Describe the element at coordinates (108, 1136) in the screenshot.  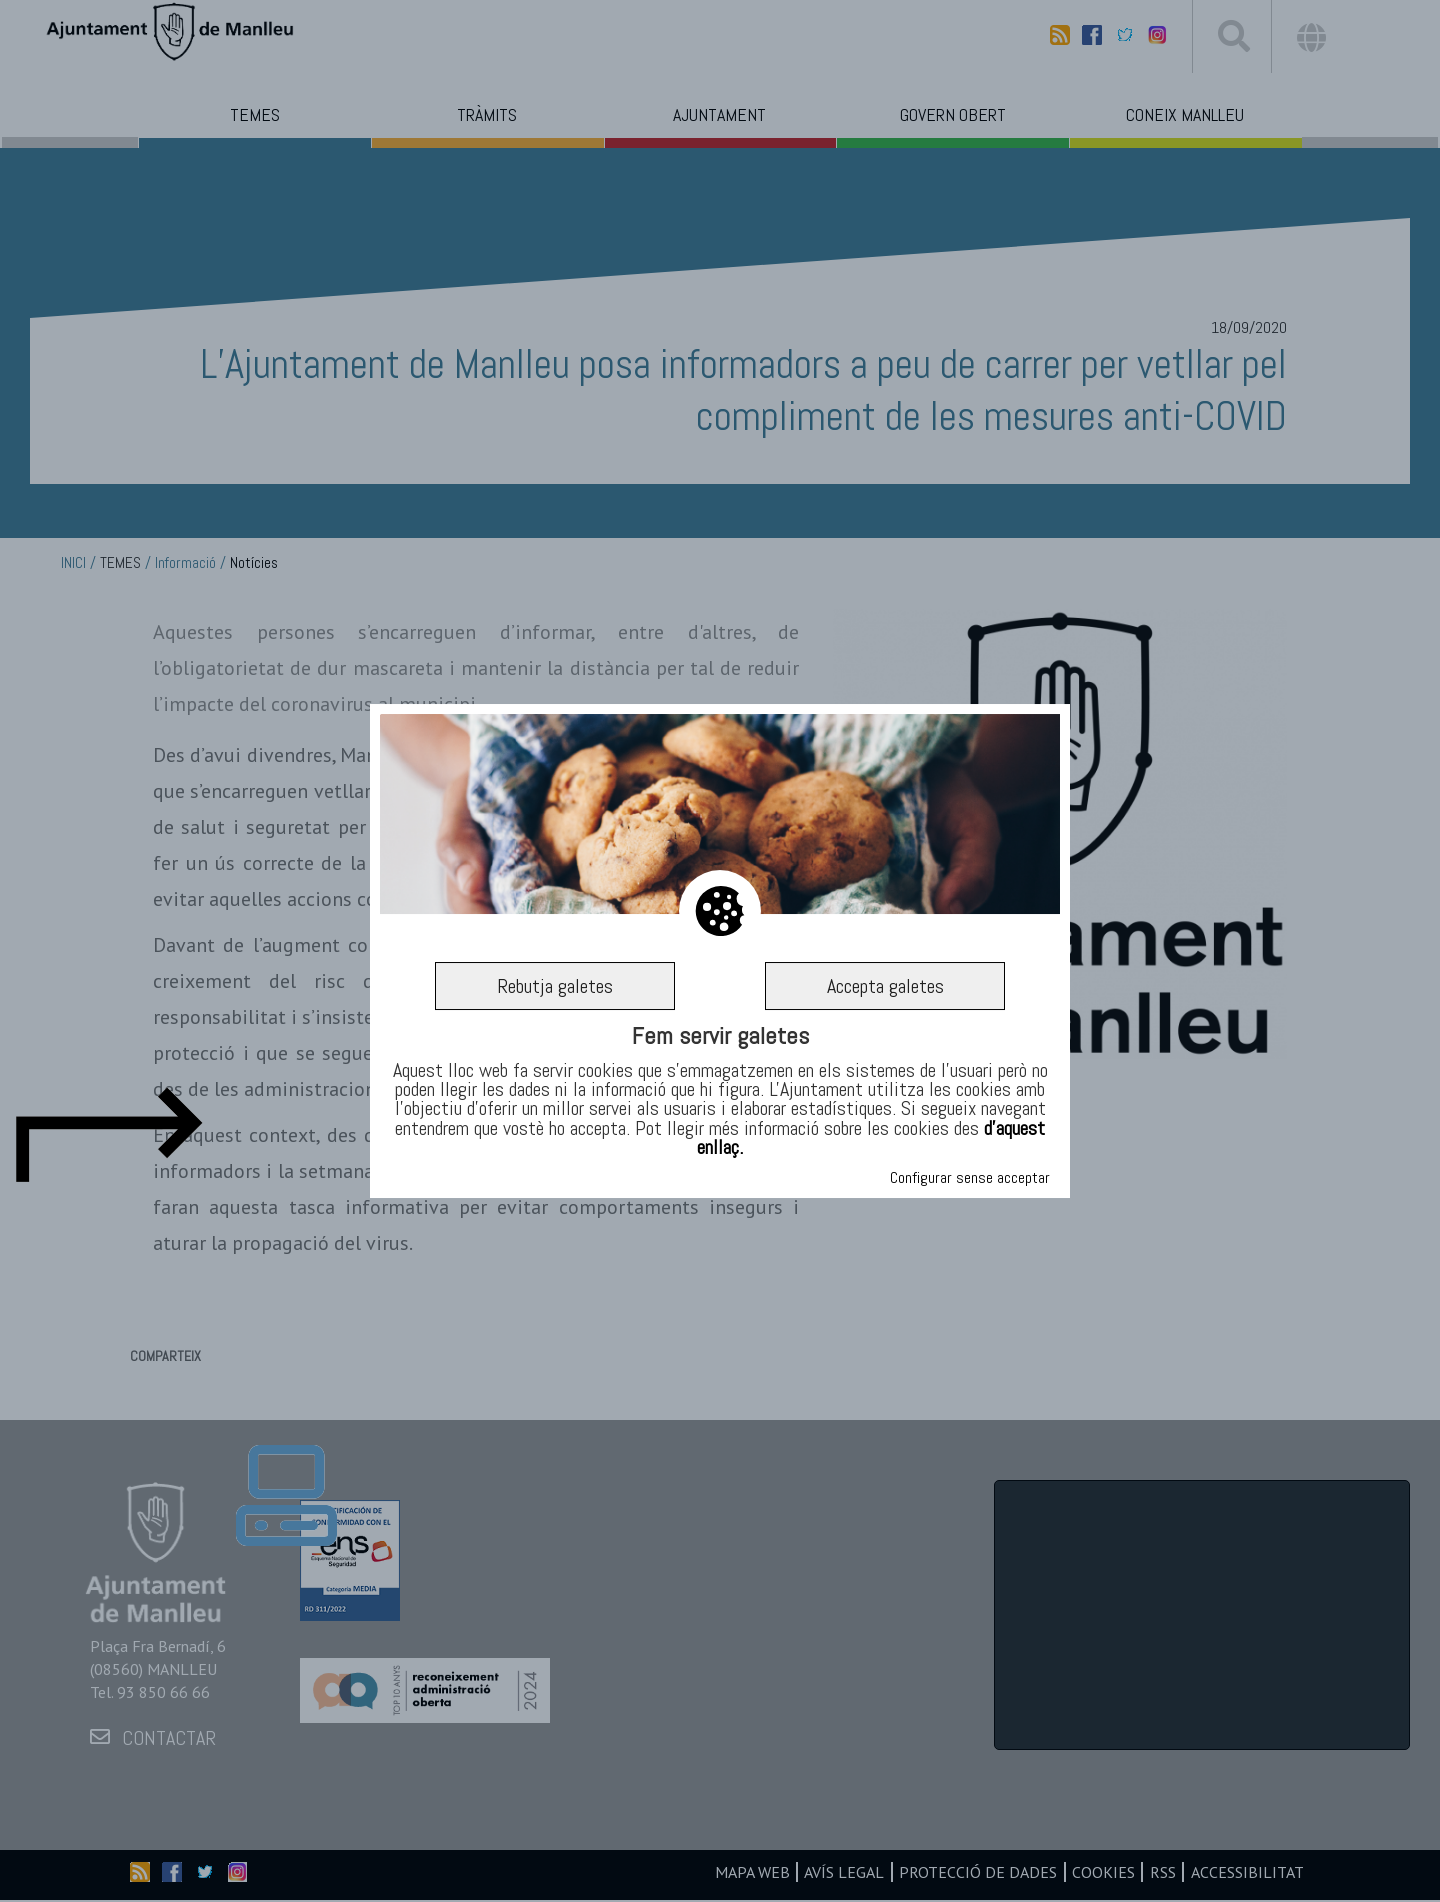
I see `forward or share content` at that location.